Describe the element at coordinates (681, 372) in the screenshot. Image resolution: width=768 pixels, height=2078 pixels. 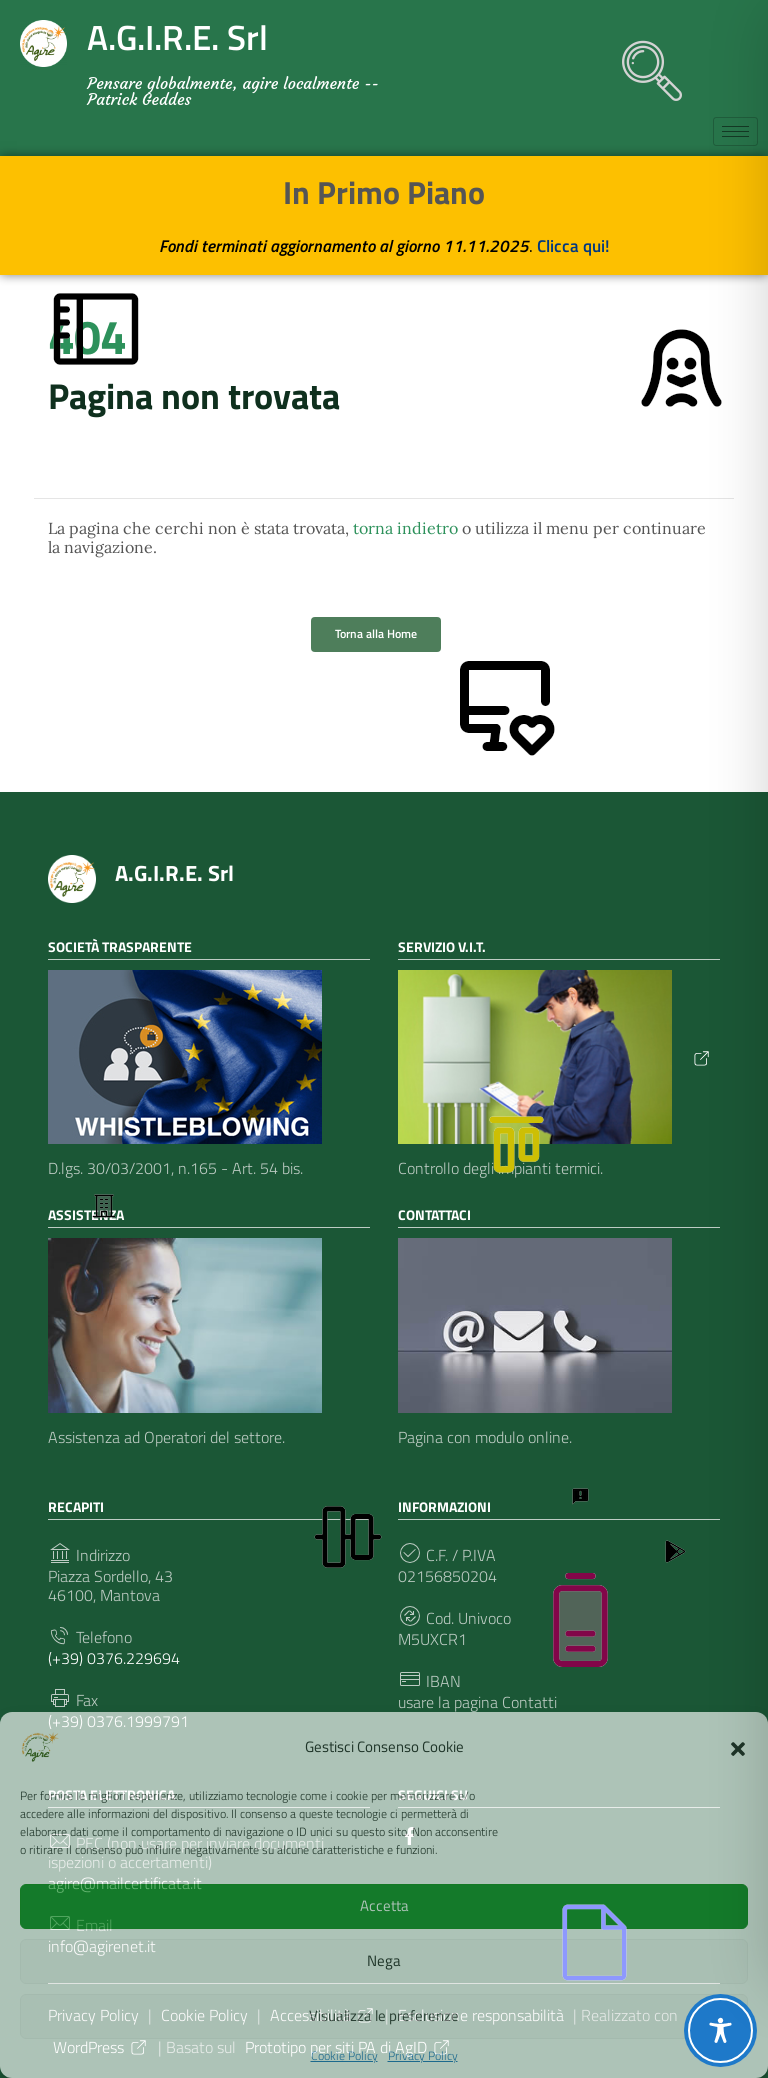
I see `indicates linux operating system compatibility` at that location.